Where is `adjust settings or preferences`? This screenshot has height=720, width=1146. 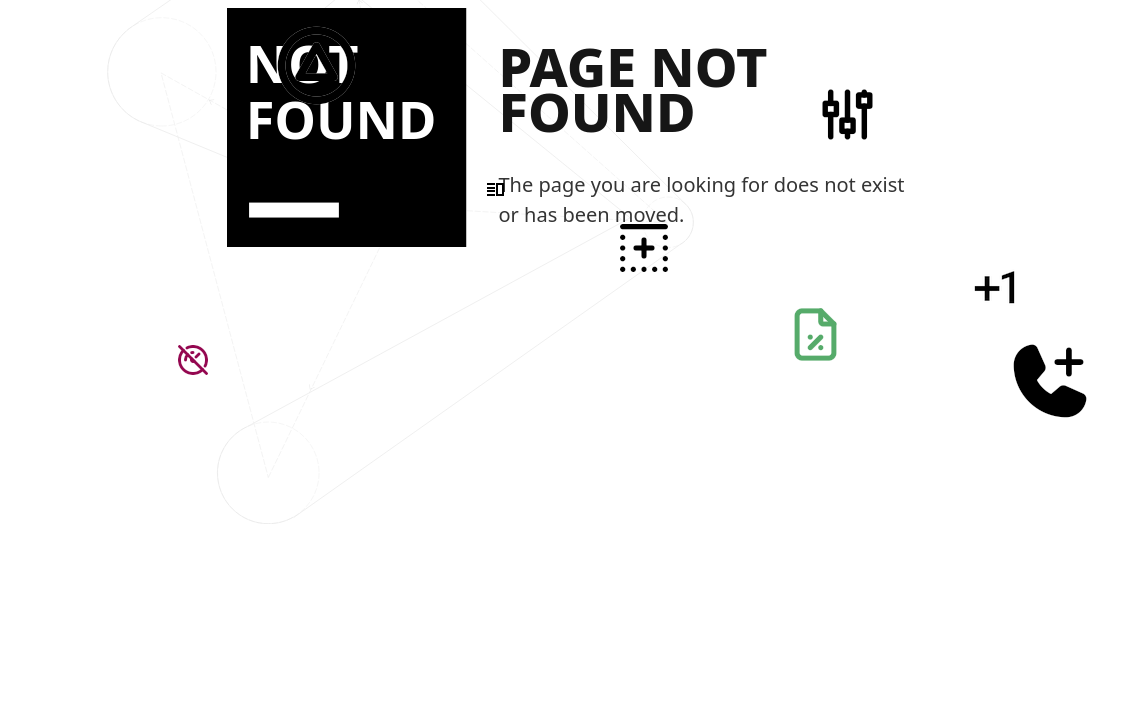 adjust settings or preferences is located at coordinates (847, 114).